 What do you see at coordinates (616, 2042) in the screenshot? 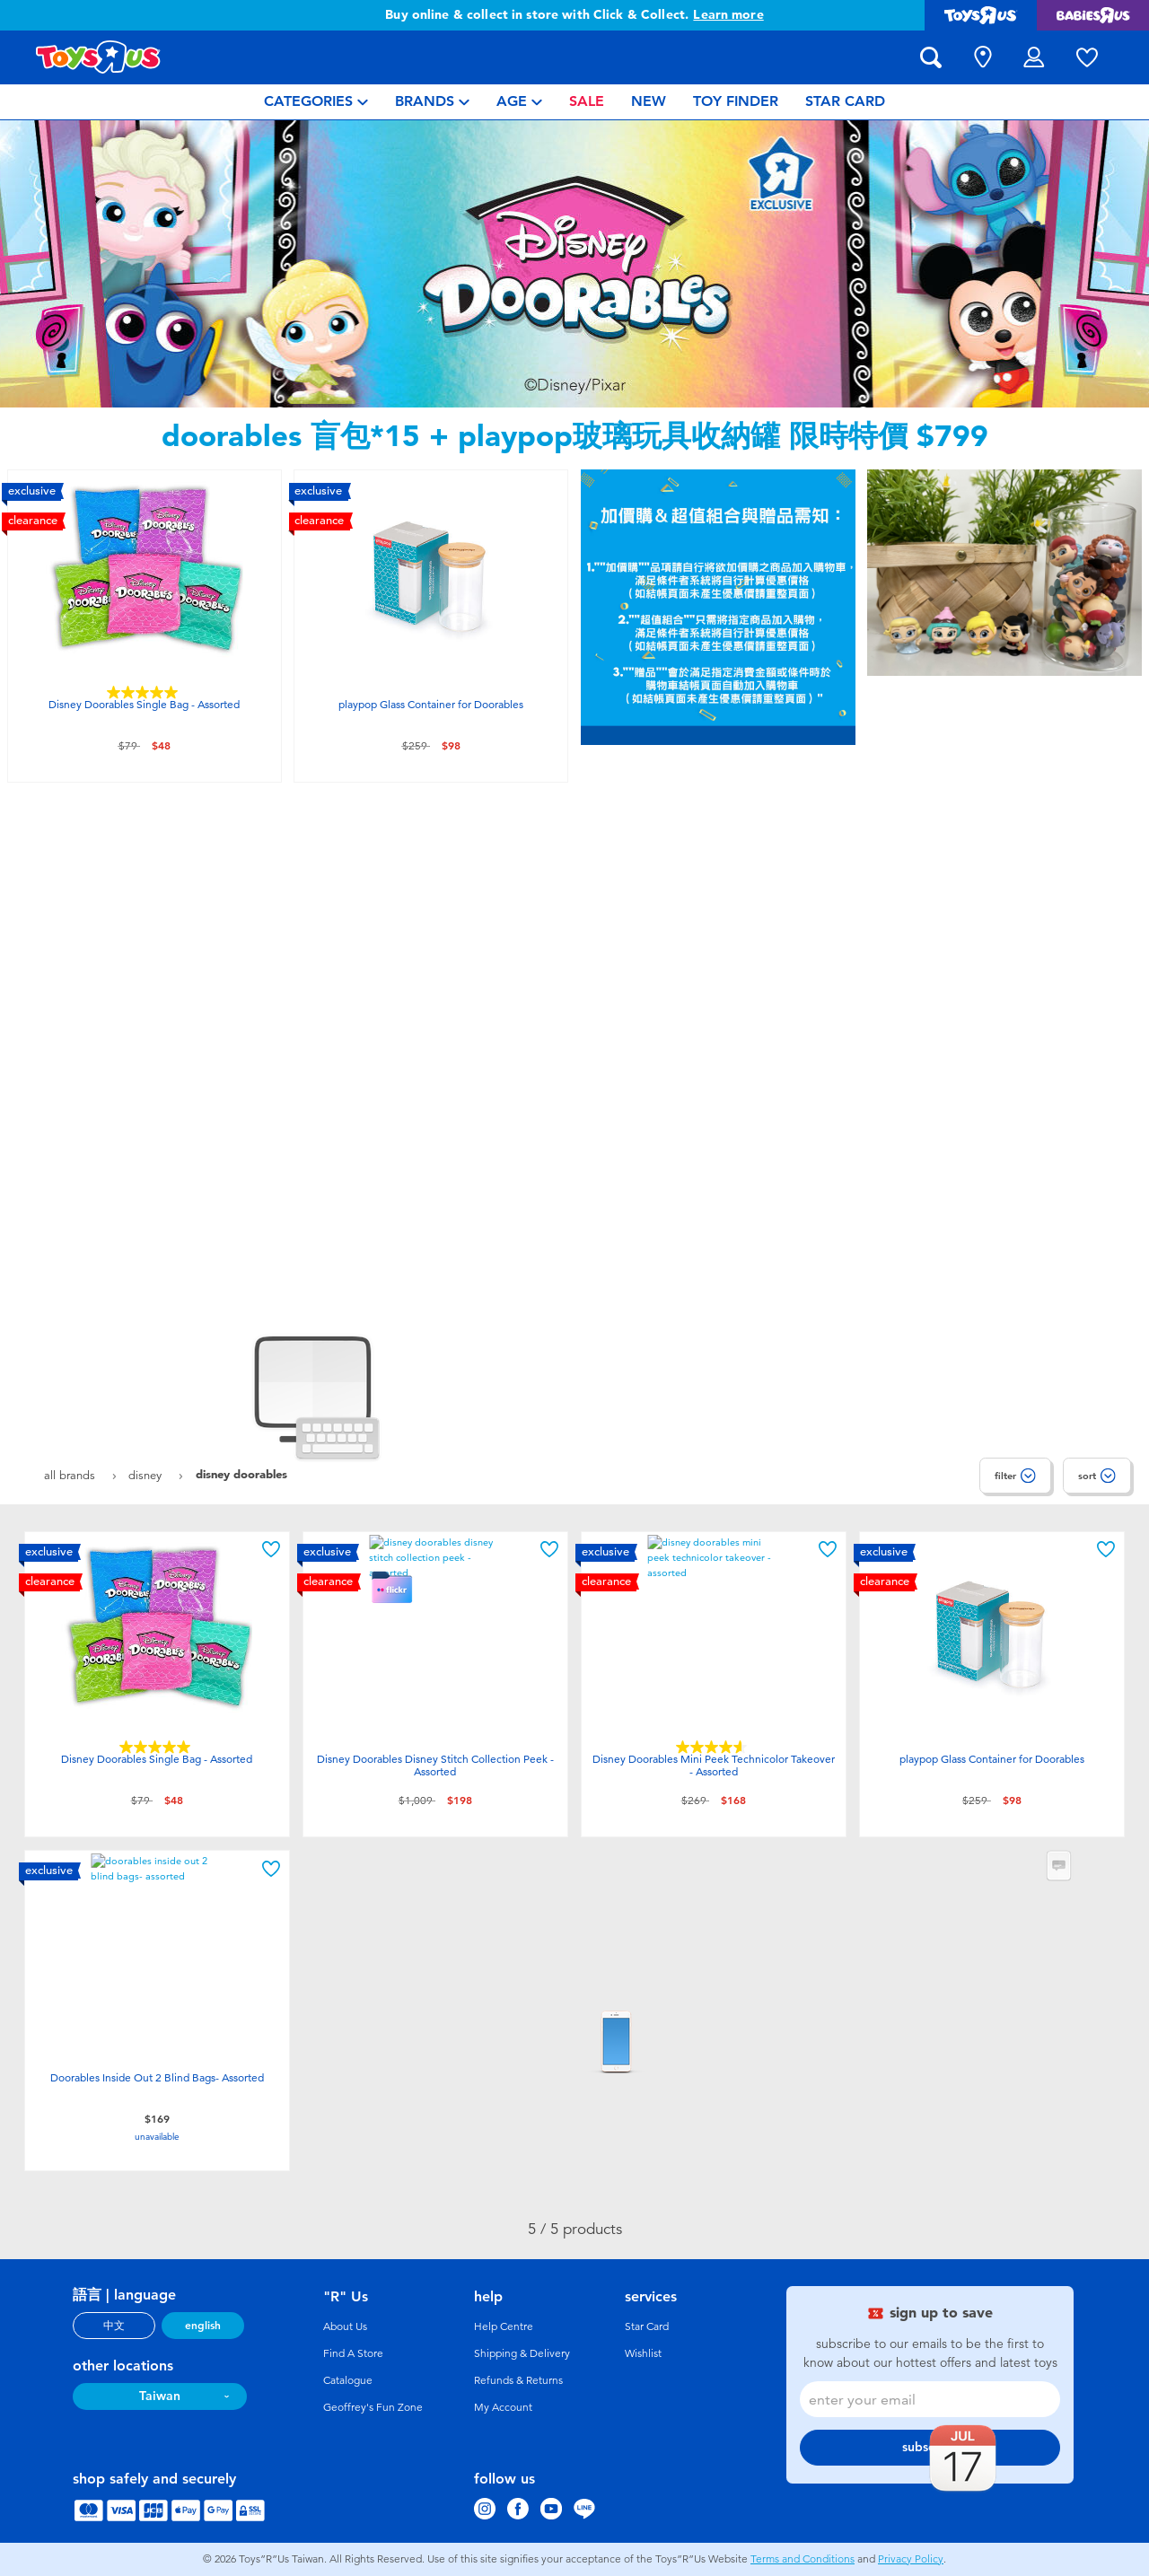
I see `connect or manage an iPhone device` at bounding box center [616, 2042].